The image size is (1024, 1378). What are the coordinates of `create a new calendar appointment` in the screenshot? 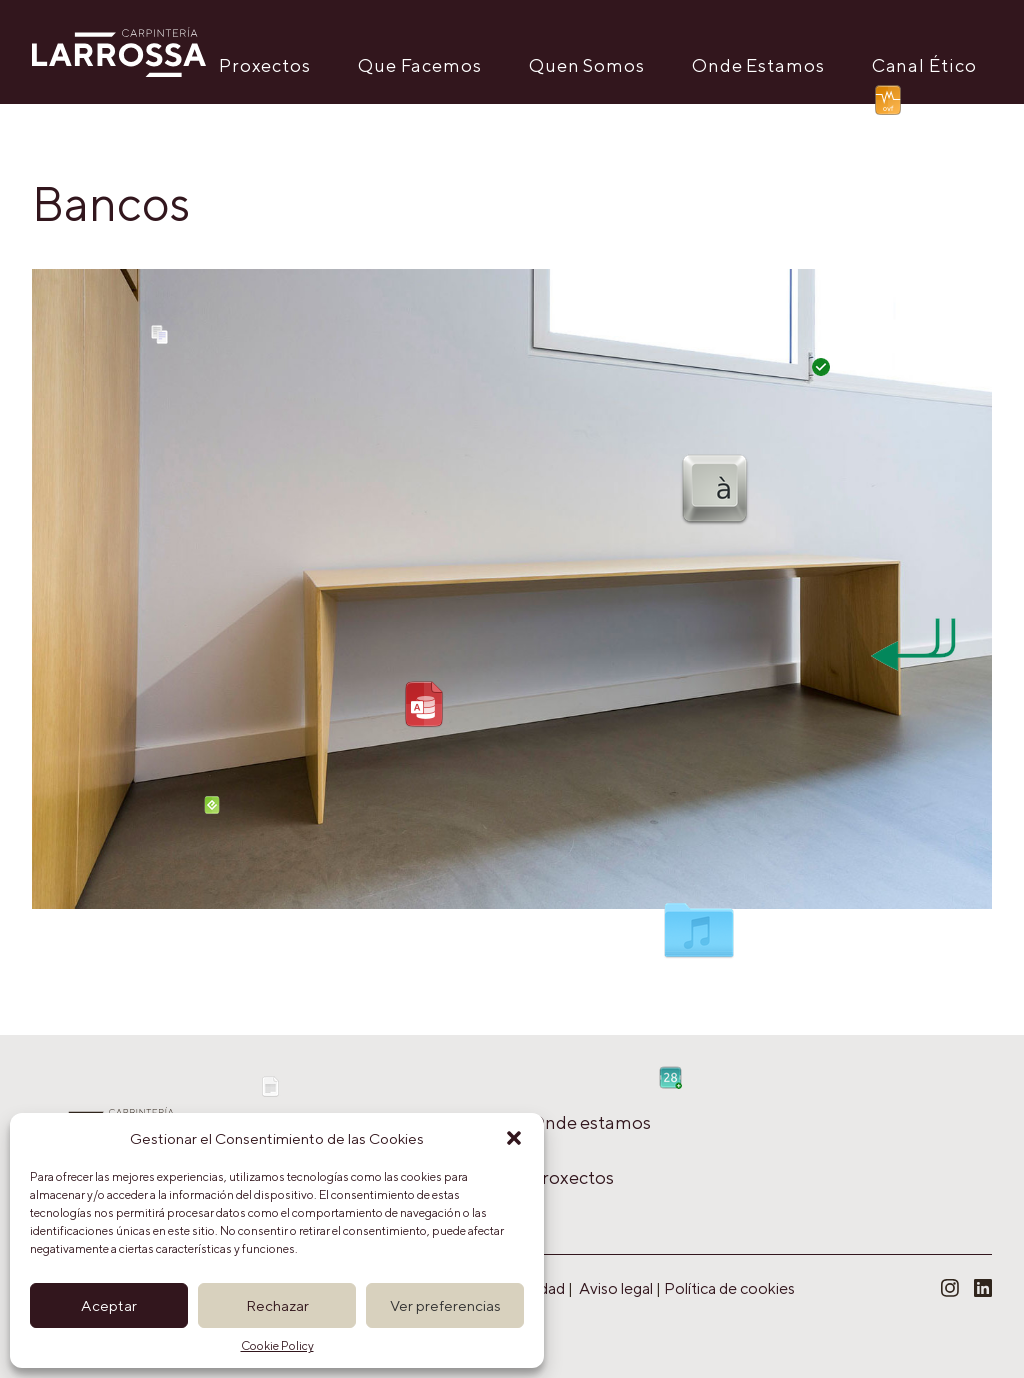 It's located at (670, 1077).